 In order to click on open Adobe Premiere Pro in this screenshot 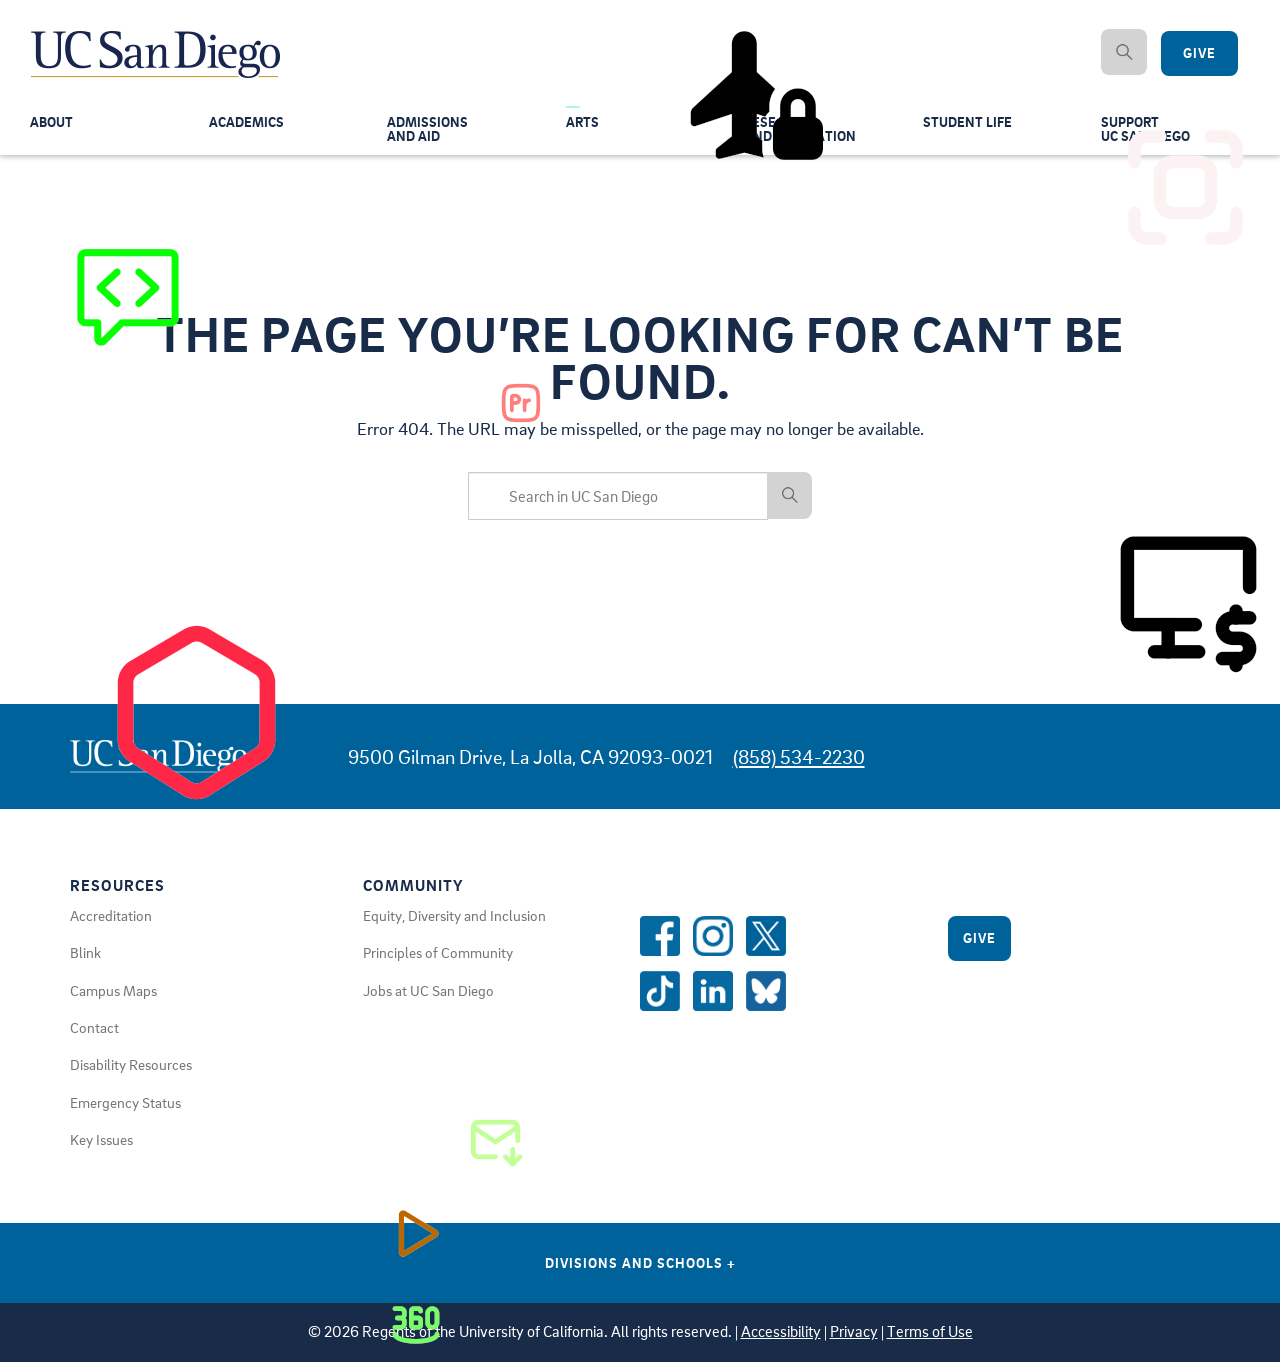, I will do `click(521, 403)`.